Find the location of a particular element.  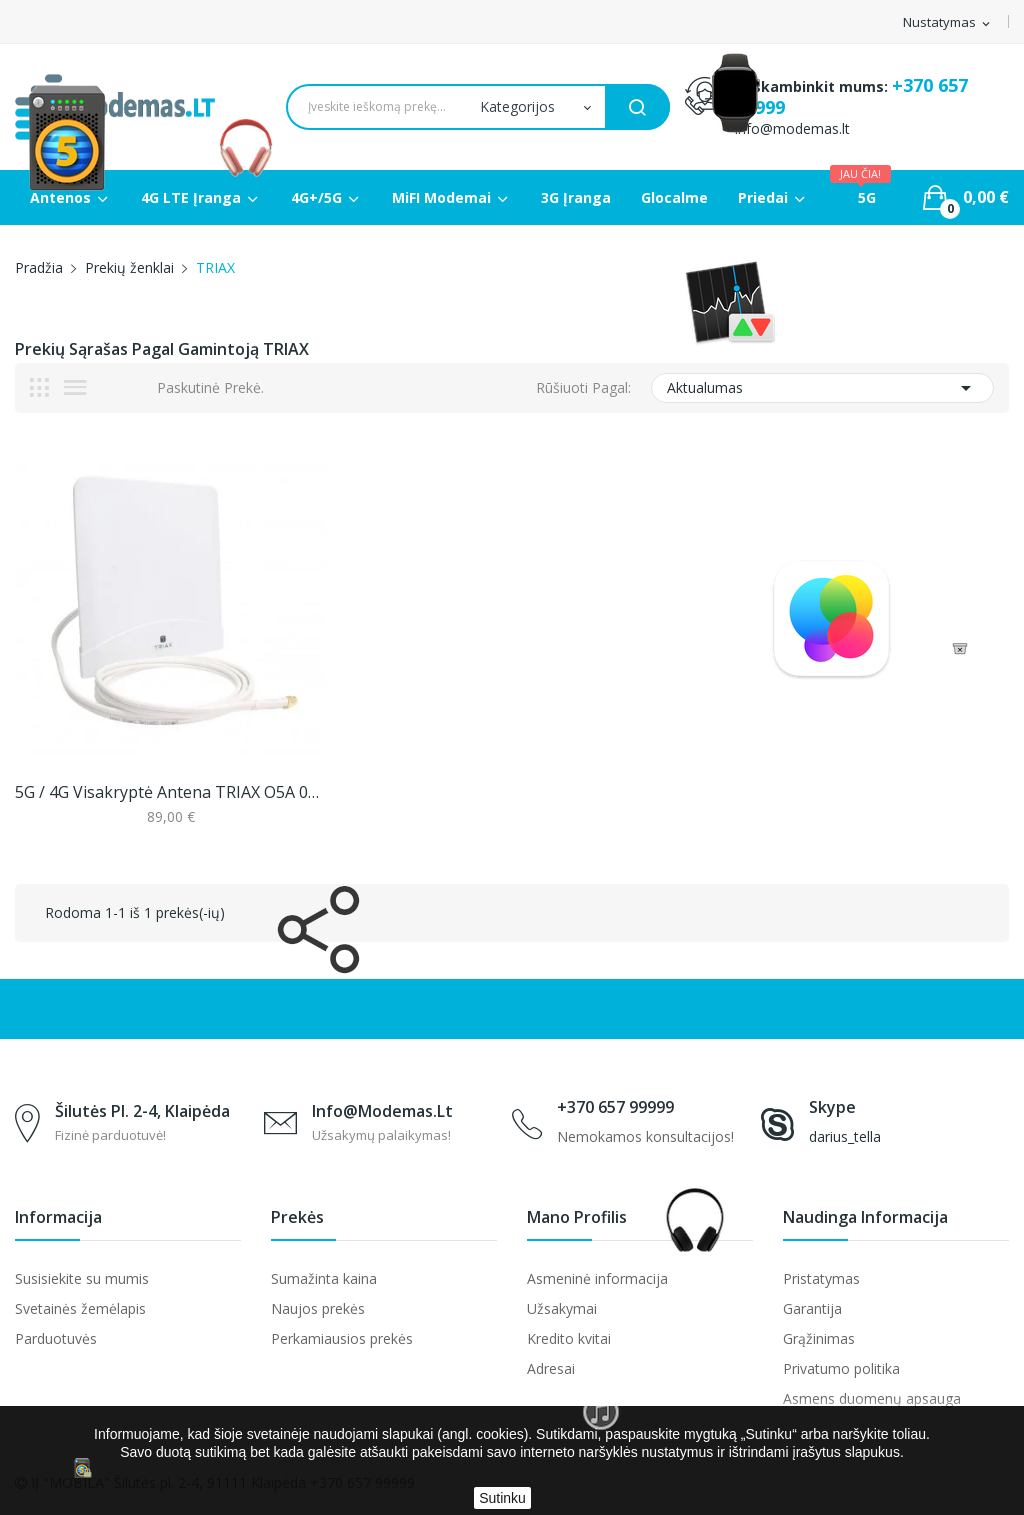

access stocks preferences or settings is located at coordinates (730, 302).